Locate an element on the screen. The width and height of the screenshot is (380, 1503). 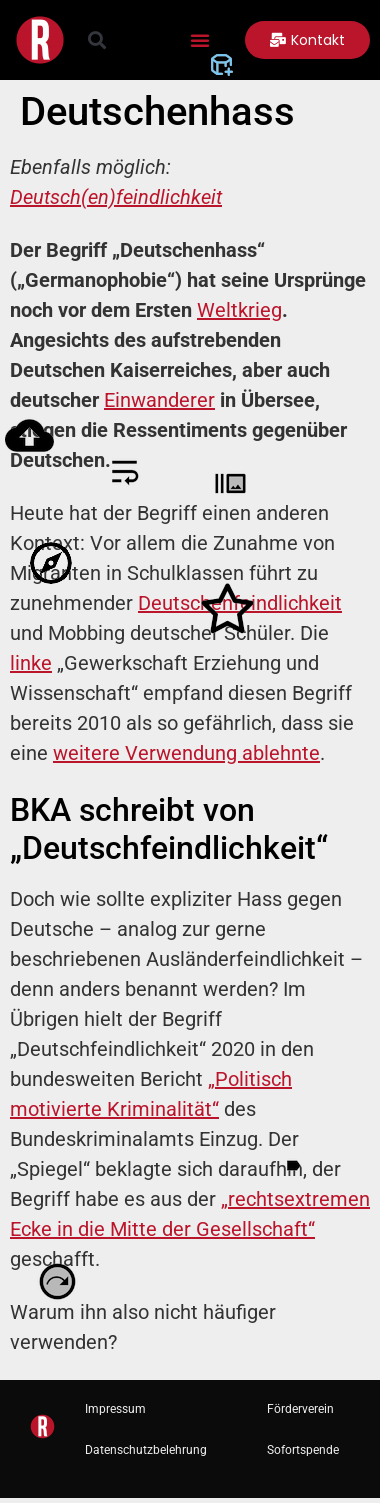
upload files to cloud storage is located at coordinates (29, 435).